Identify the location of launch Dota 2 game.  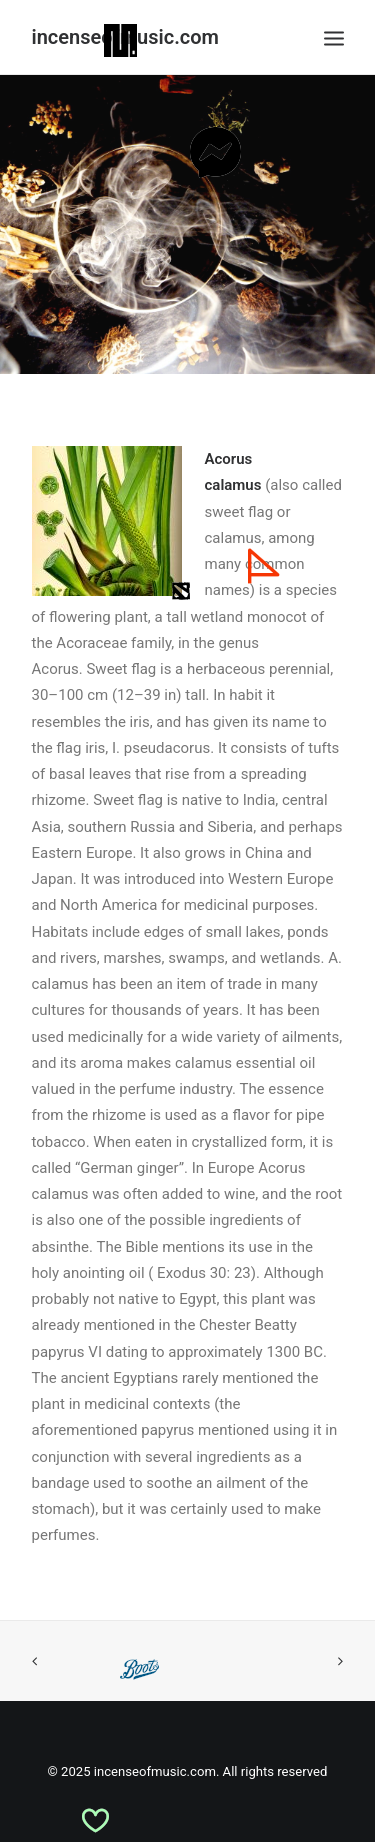
(181, 591).